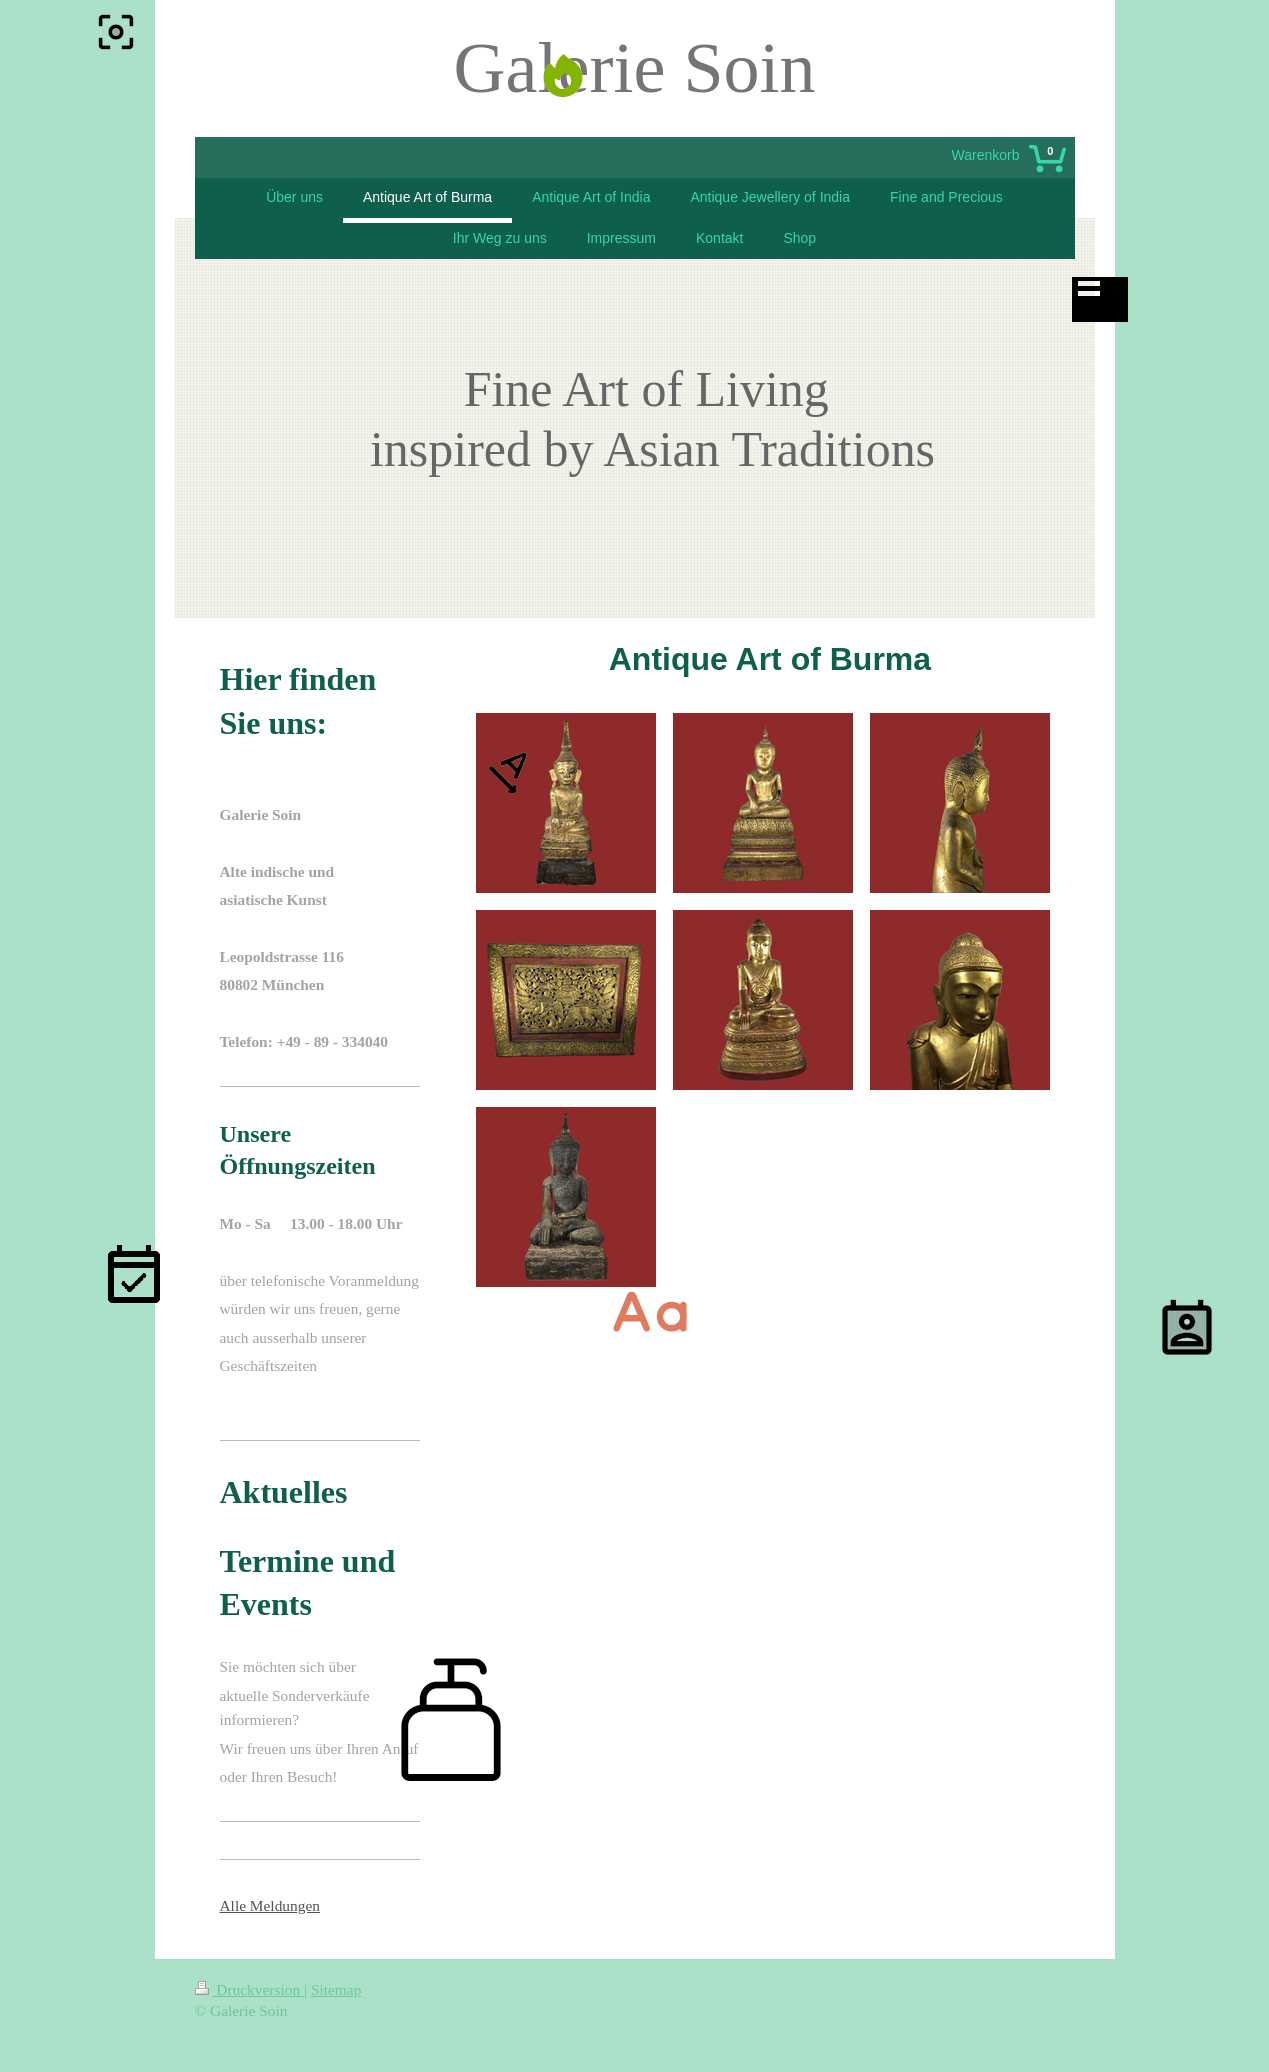 The height and width of the screenshot is (2072, 1269). I want to click on view featured playlist, so click(1100, 299).